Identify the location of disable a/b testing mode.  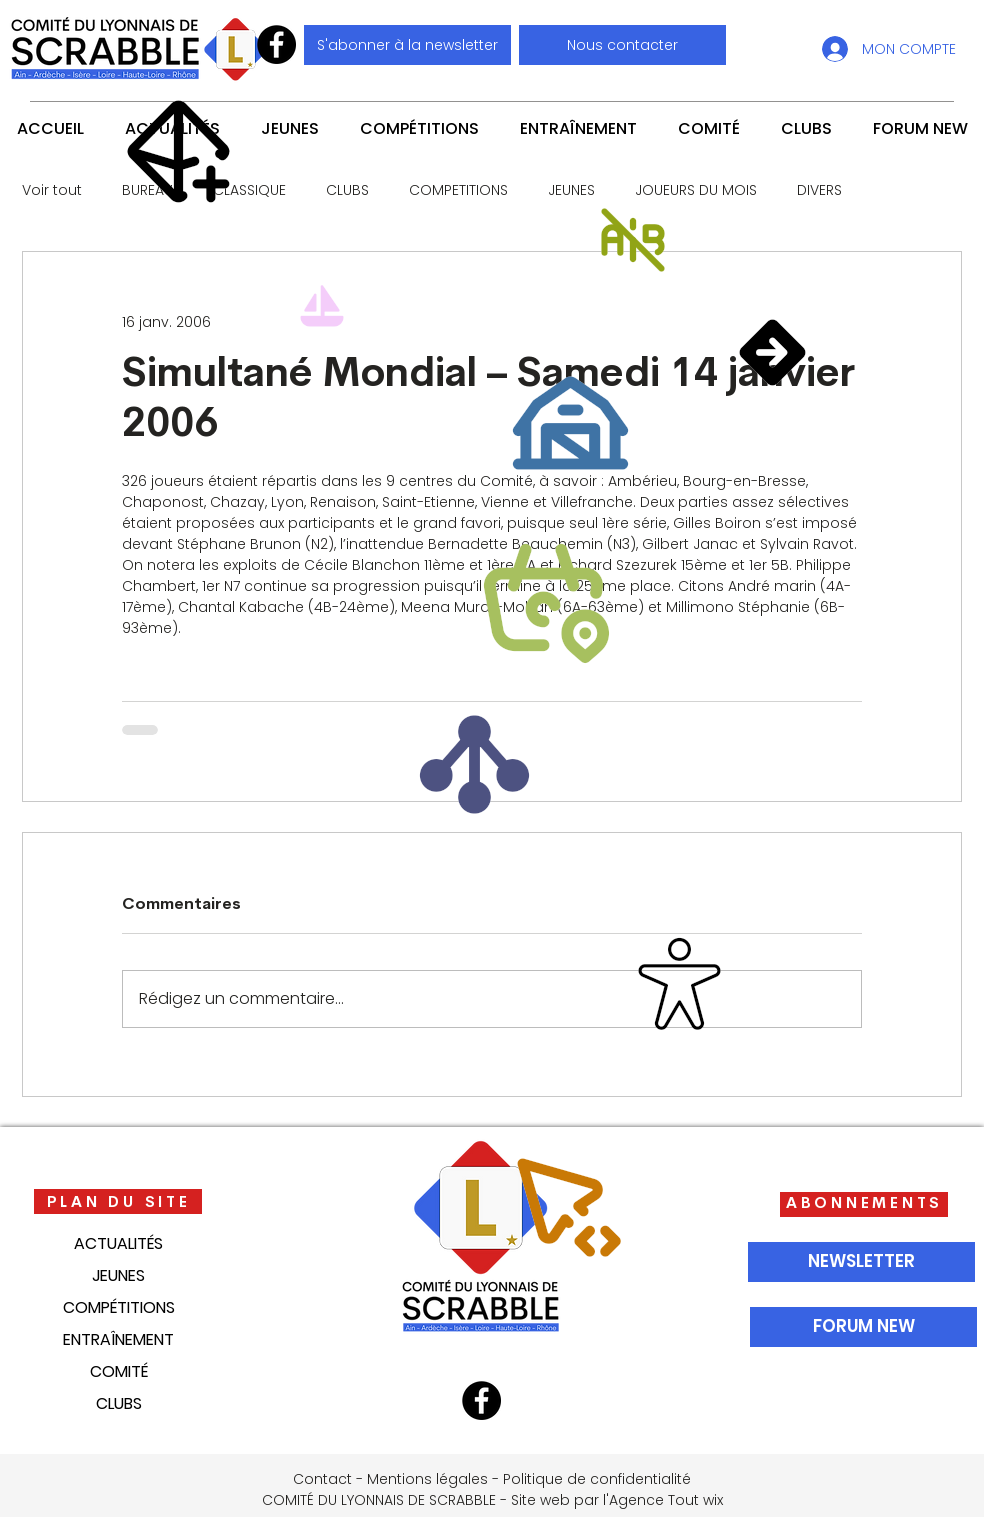
(633, 240).